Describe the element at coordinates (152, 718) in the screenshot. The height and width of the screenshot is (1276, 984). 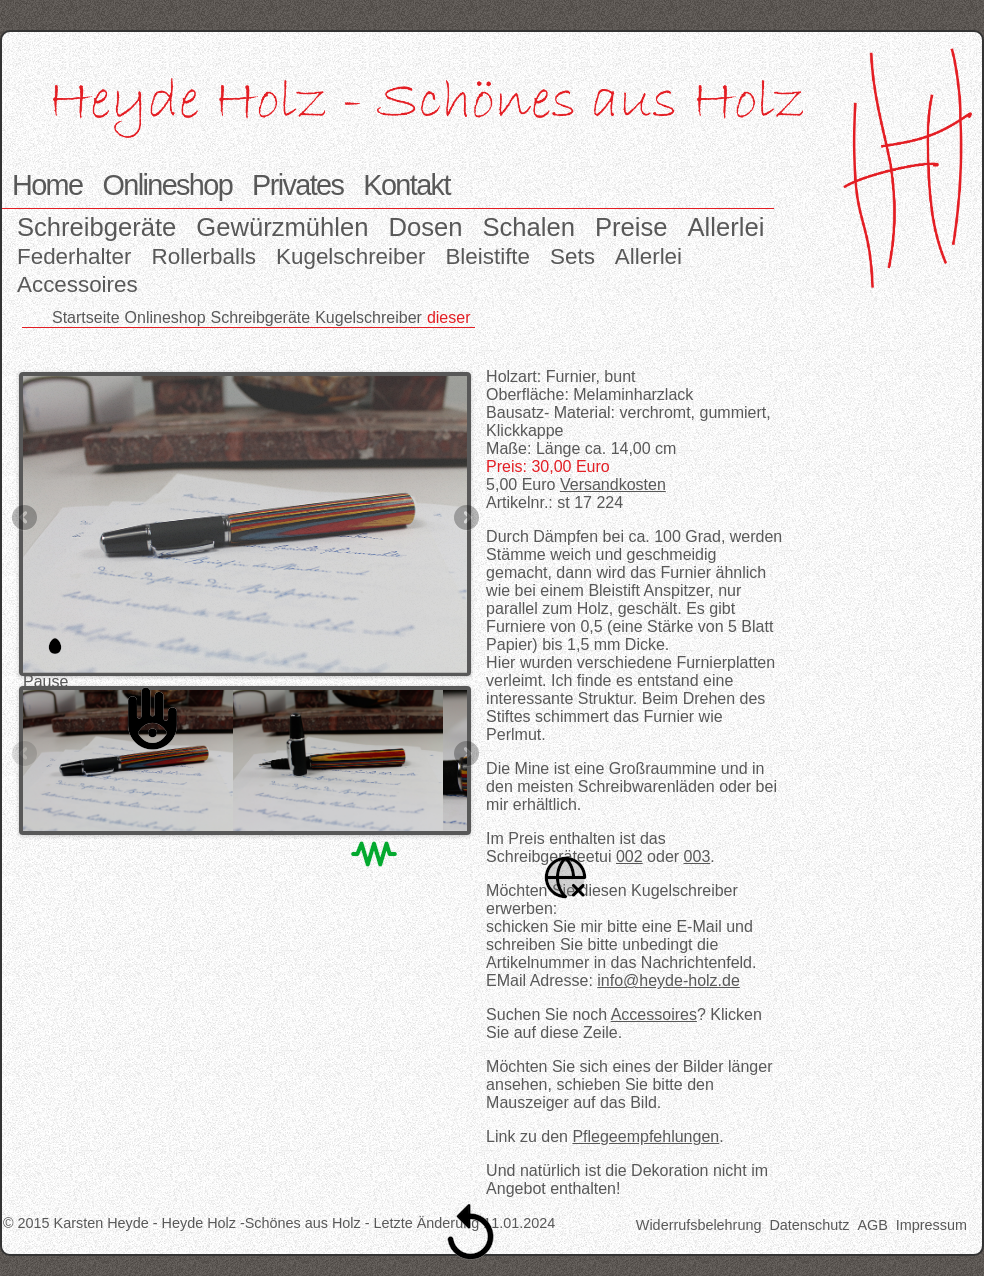
I see `access hand tracking or gesture recognition settings` at that location.